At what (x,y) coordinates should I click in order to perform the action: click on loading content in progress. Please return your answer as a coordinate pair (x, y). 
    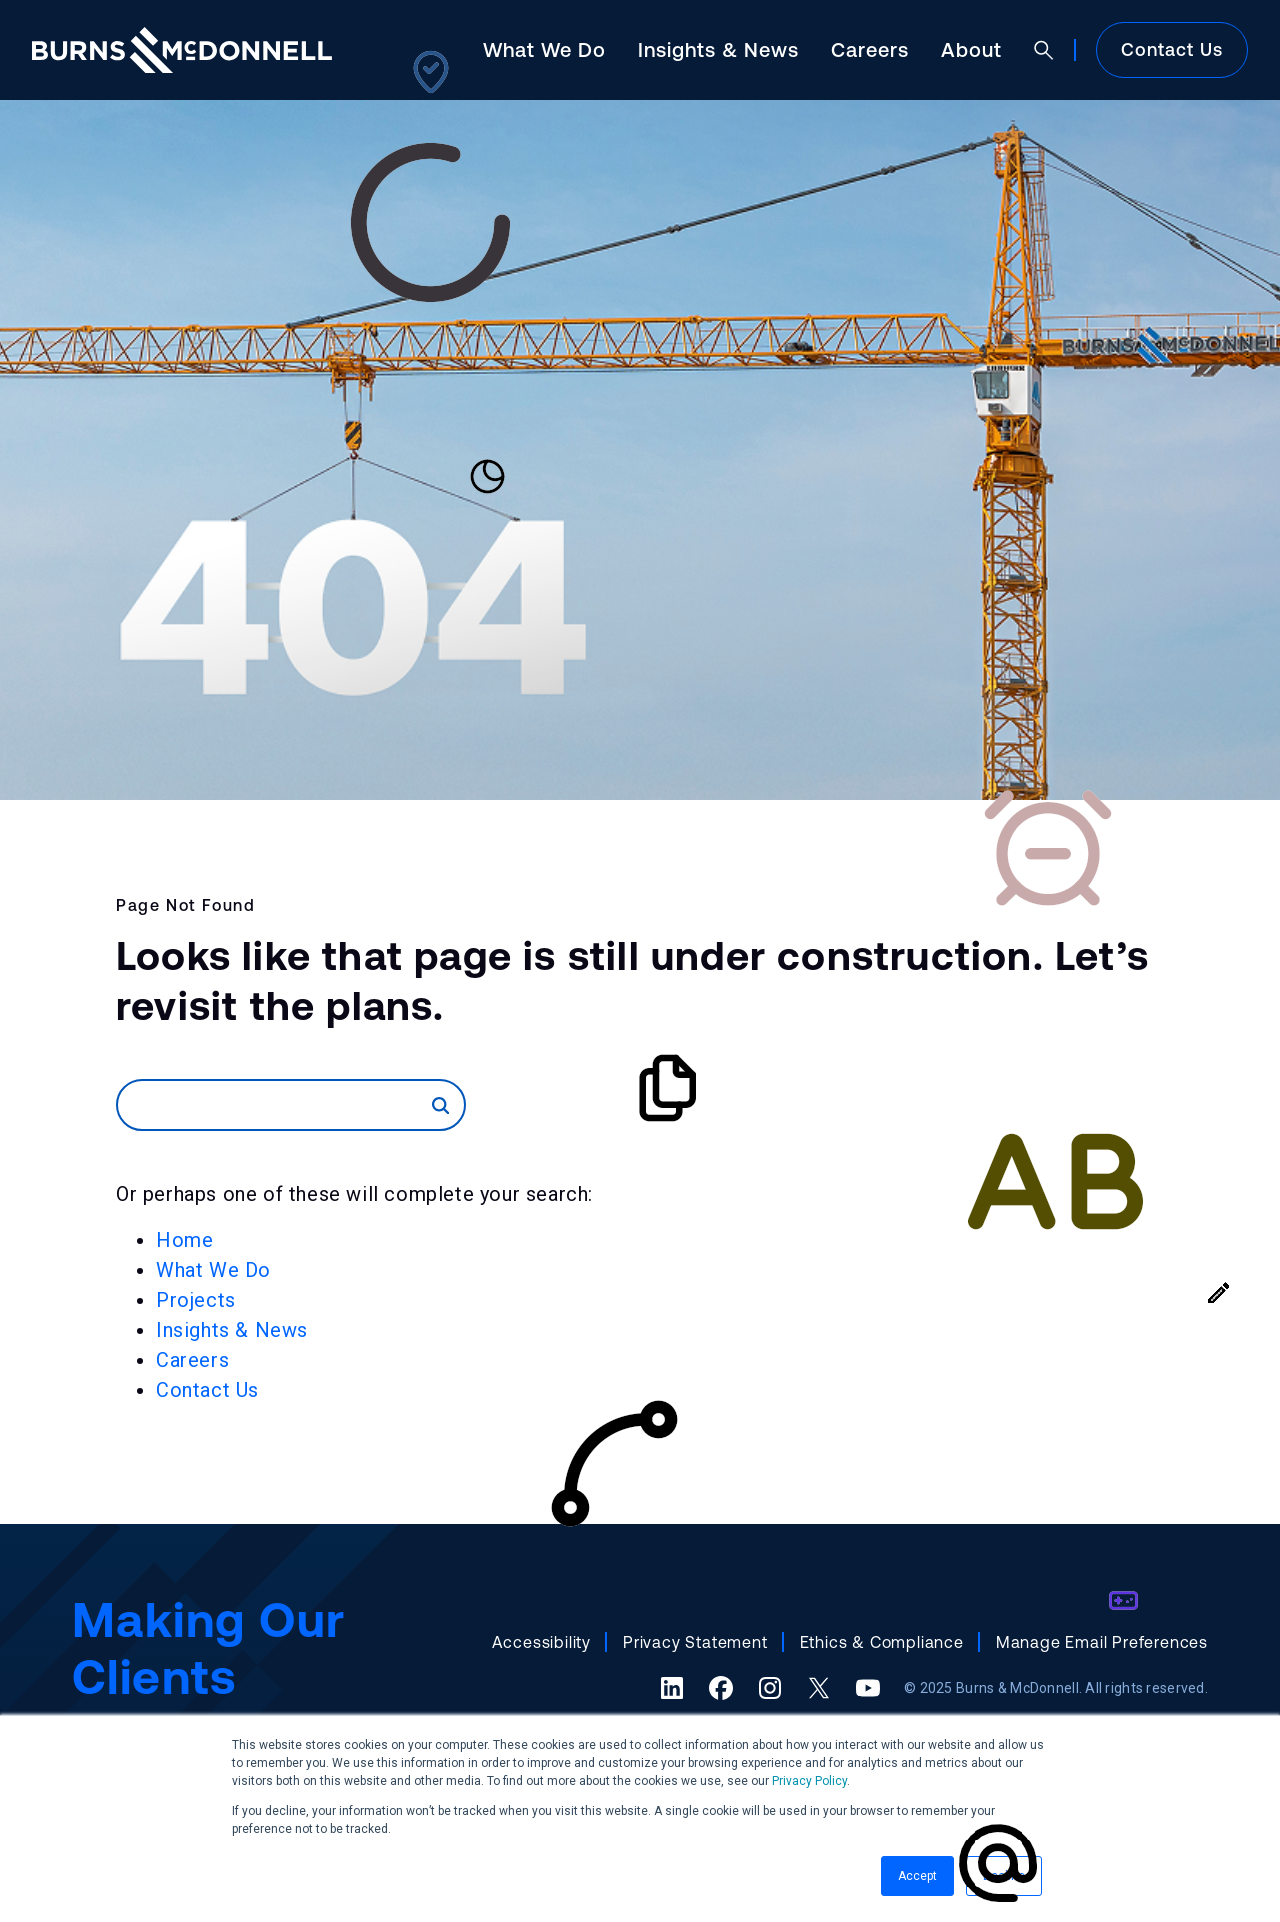
    Looking at the image, I should click on (430, 222).